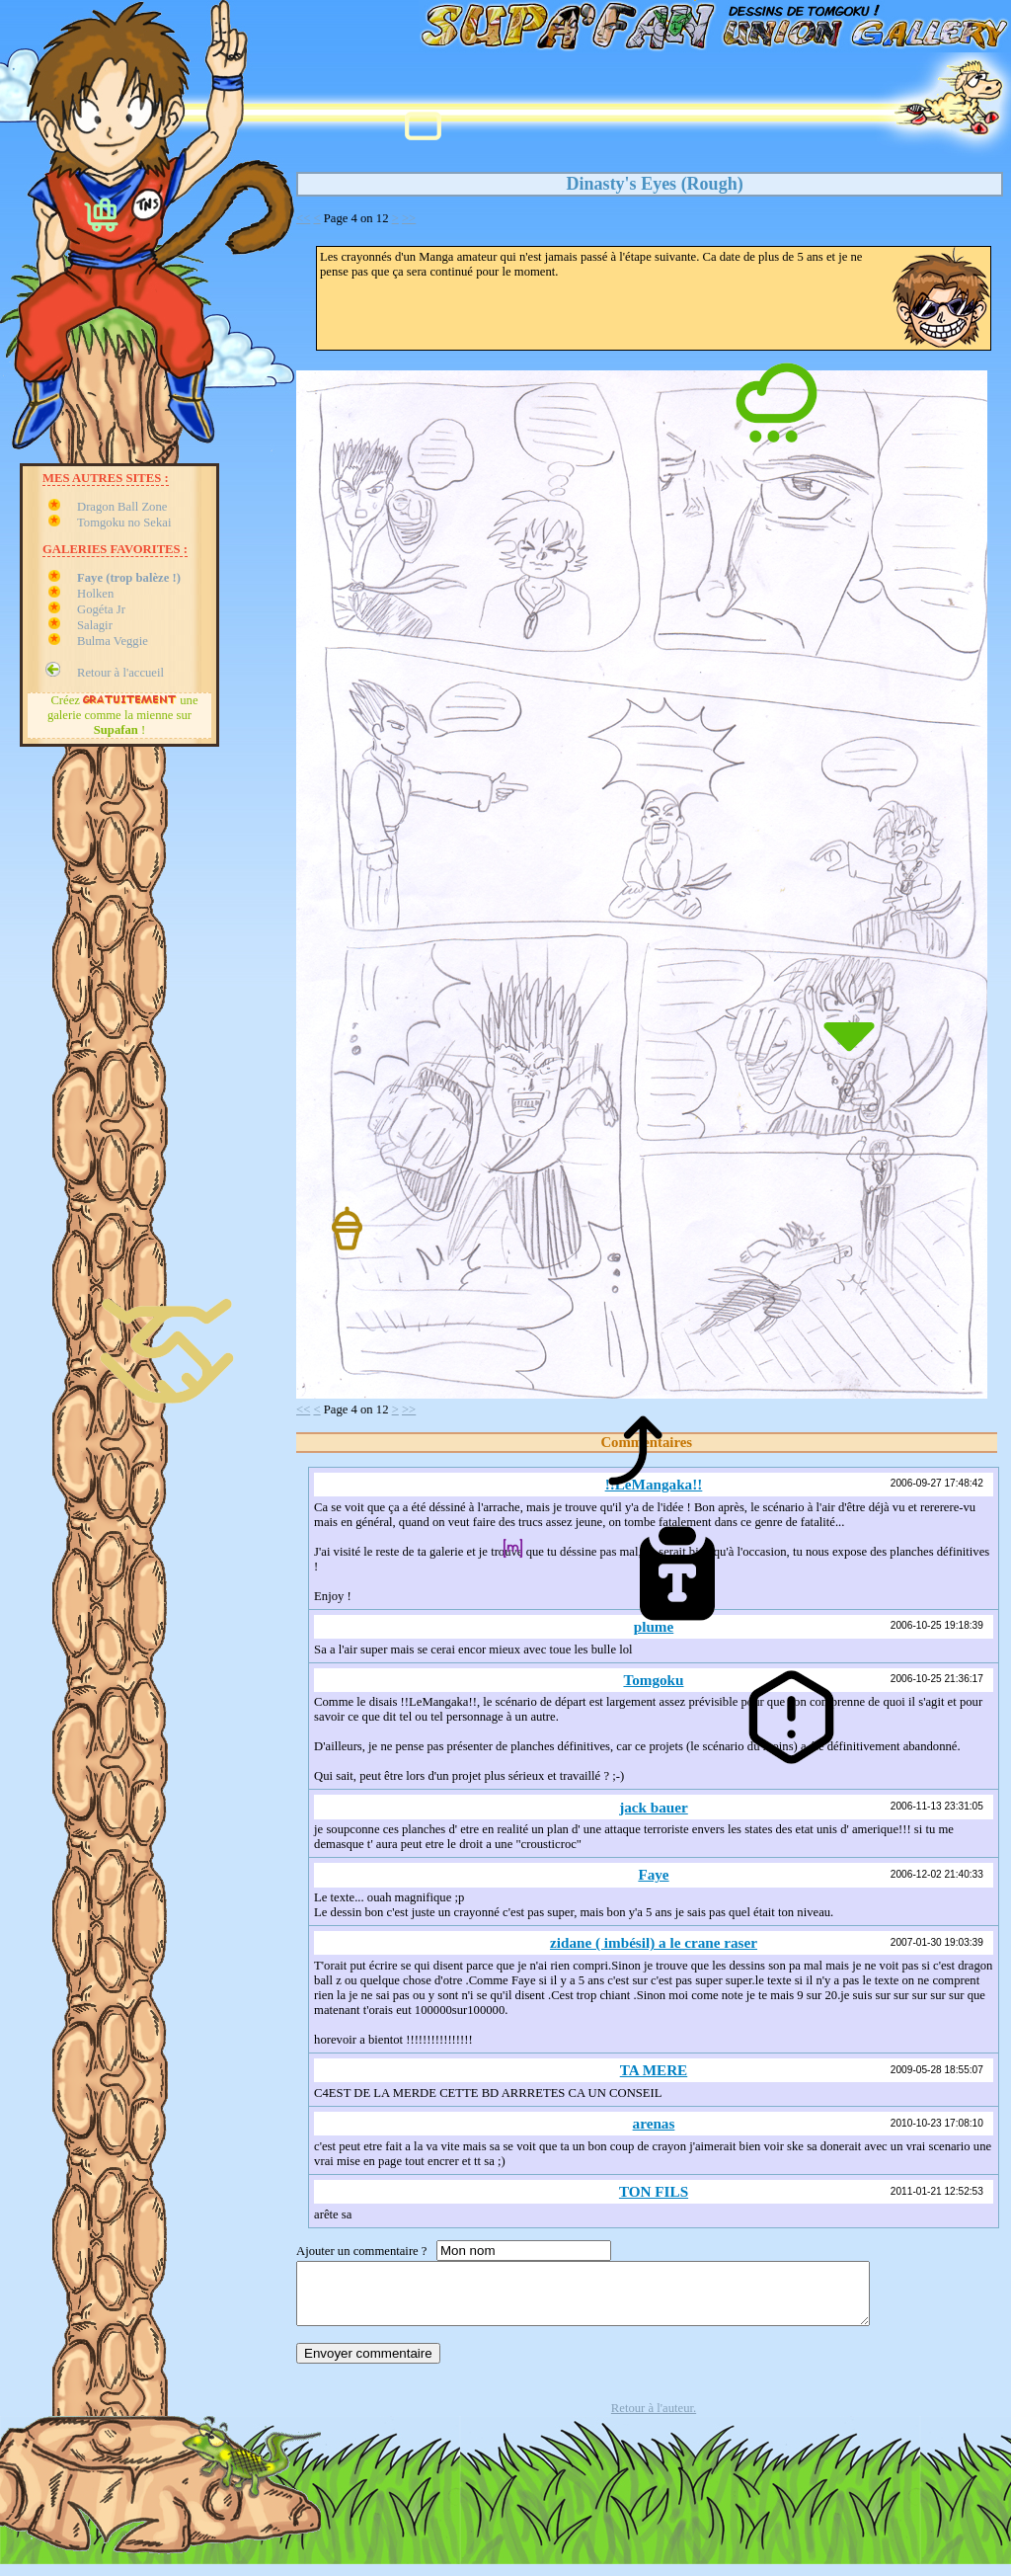  Describe the element at coordinates (512, 1548) in the screenshot. I see `open Matrix messaging app` at that location.